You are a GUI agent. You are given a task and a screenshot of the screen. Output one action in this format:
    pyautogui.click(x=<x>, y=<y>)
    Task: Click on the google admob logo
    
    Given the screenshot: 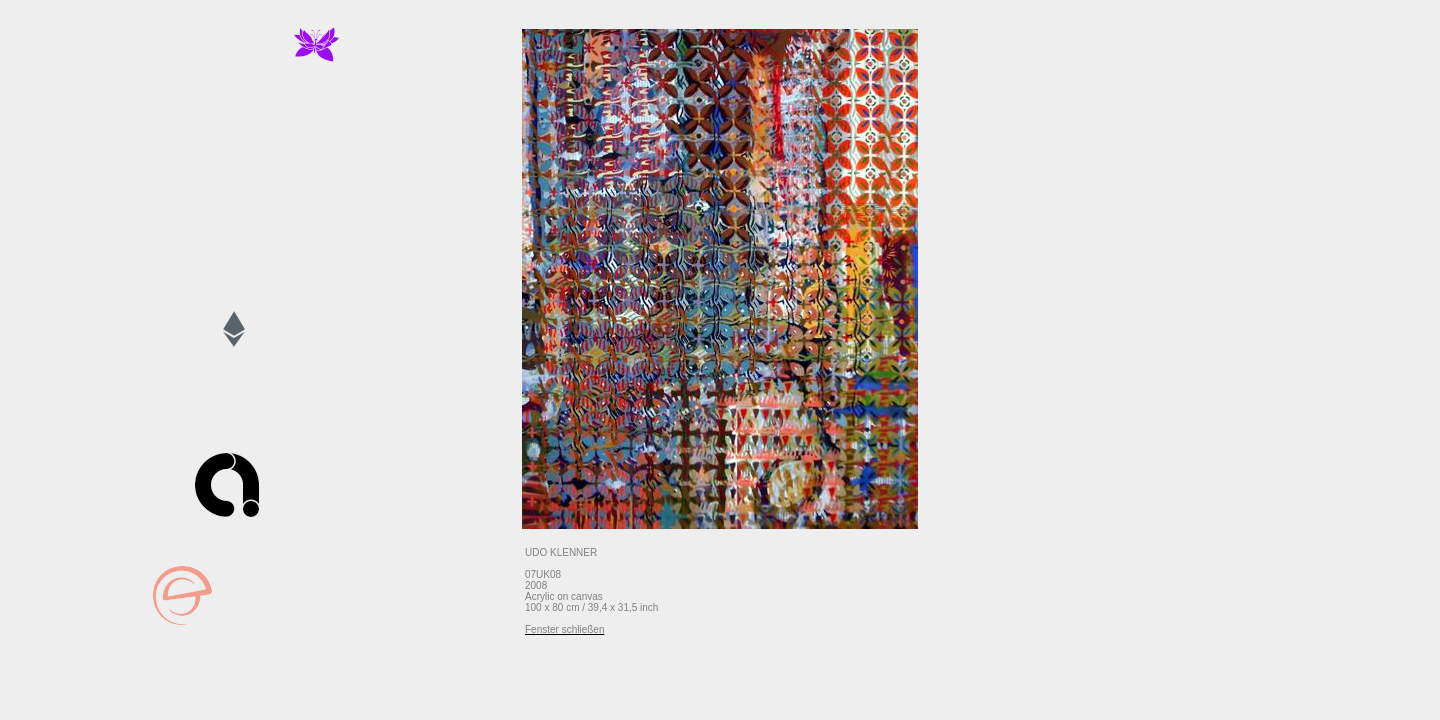 What is the action you would take?
    pyautogui.click(x=227, y=485)
    